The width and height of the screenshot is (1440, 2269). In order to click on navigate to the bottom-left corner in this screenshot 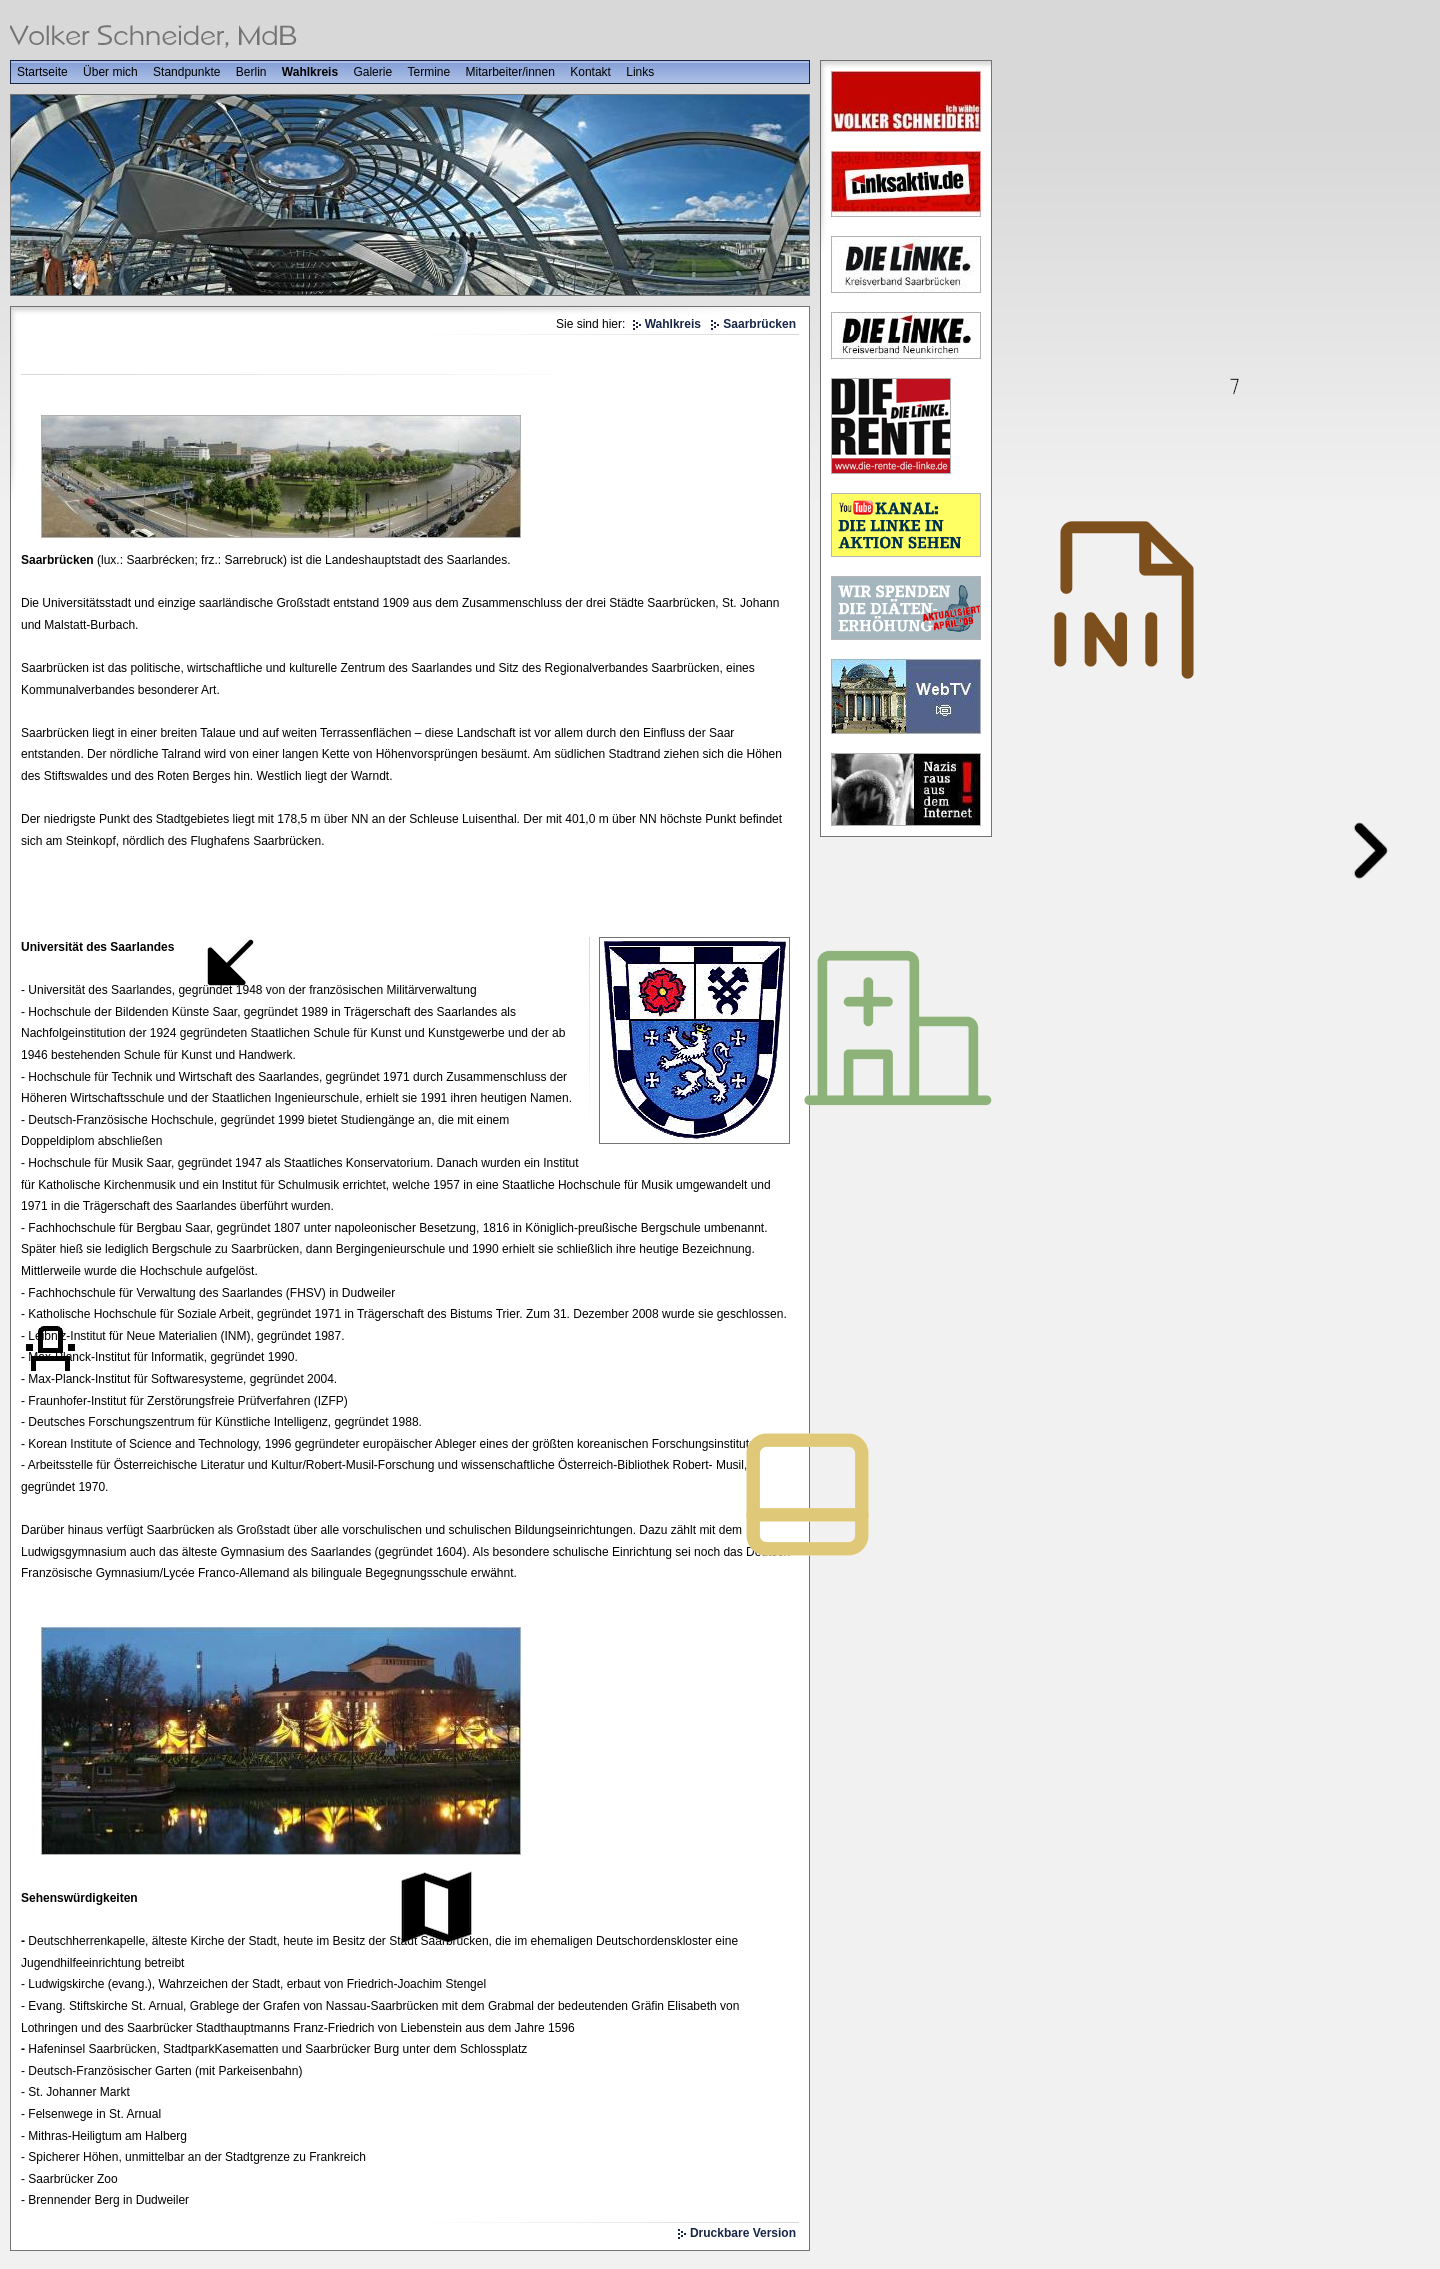, I will do `click(230, 962)`.